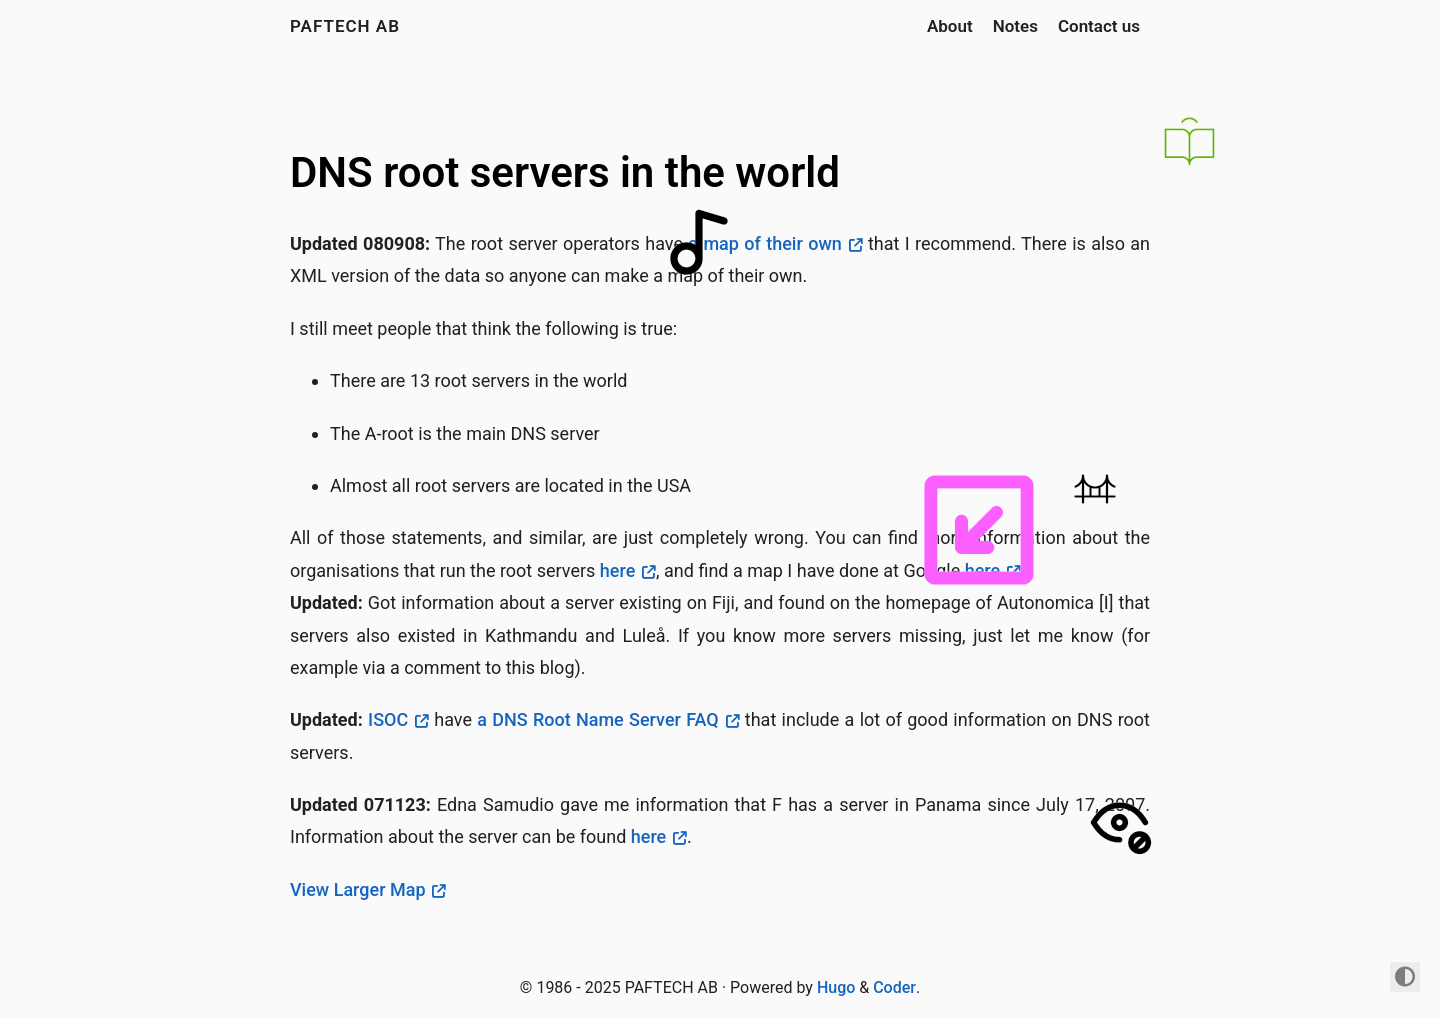 The image size is (1440, 1018). What do you see at coordinates (979, 530) in the screenshot?
I see `navigate to bottom-left corner` at bounding box center [979, 530].